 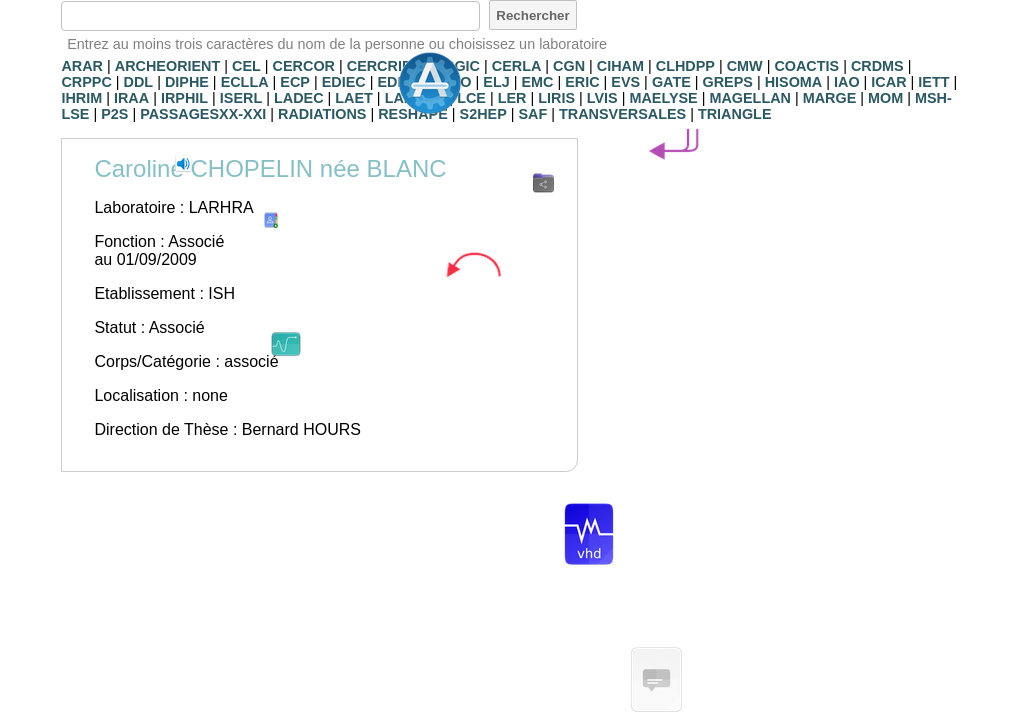 What do you see at coordinates (589, 534) in the screenshot?
I see `virtualbox virtual hard disk file` at bounding box center [589, 534].